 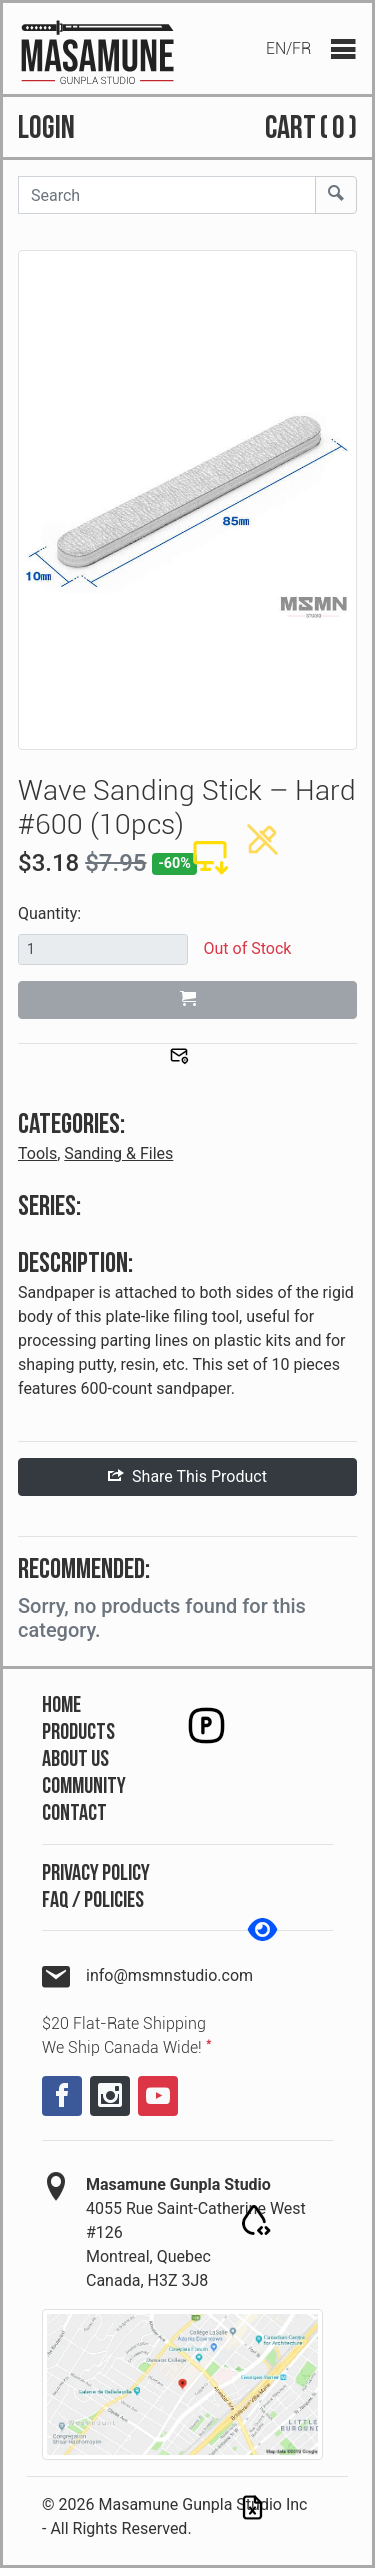 What do you see at coordinates (262, 1929) in the screenshot?
I see `view or preview content` at bounding box center [262, 1929].